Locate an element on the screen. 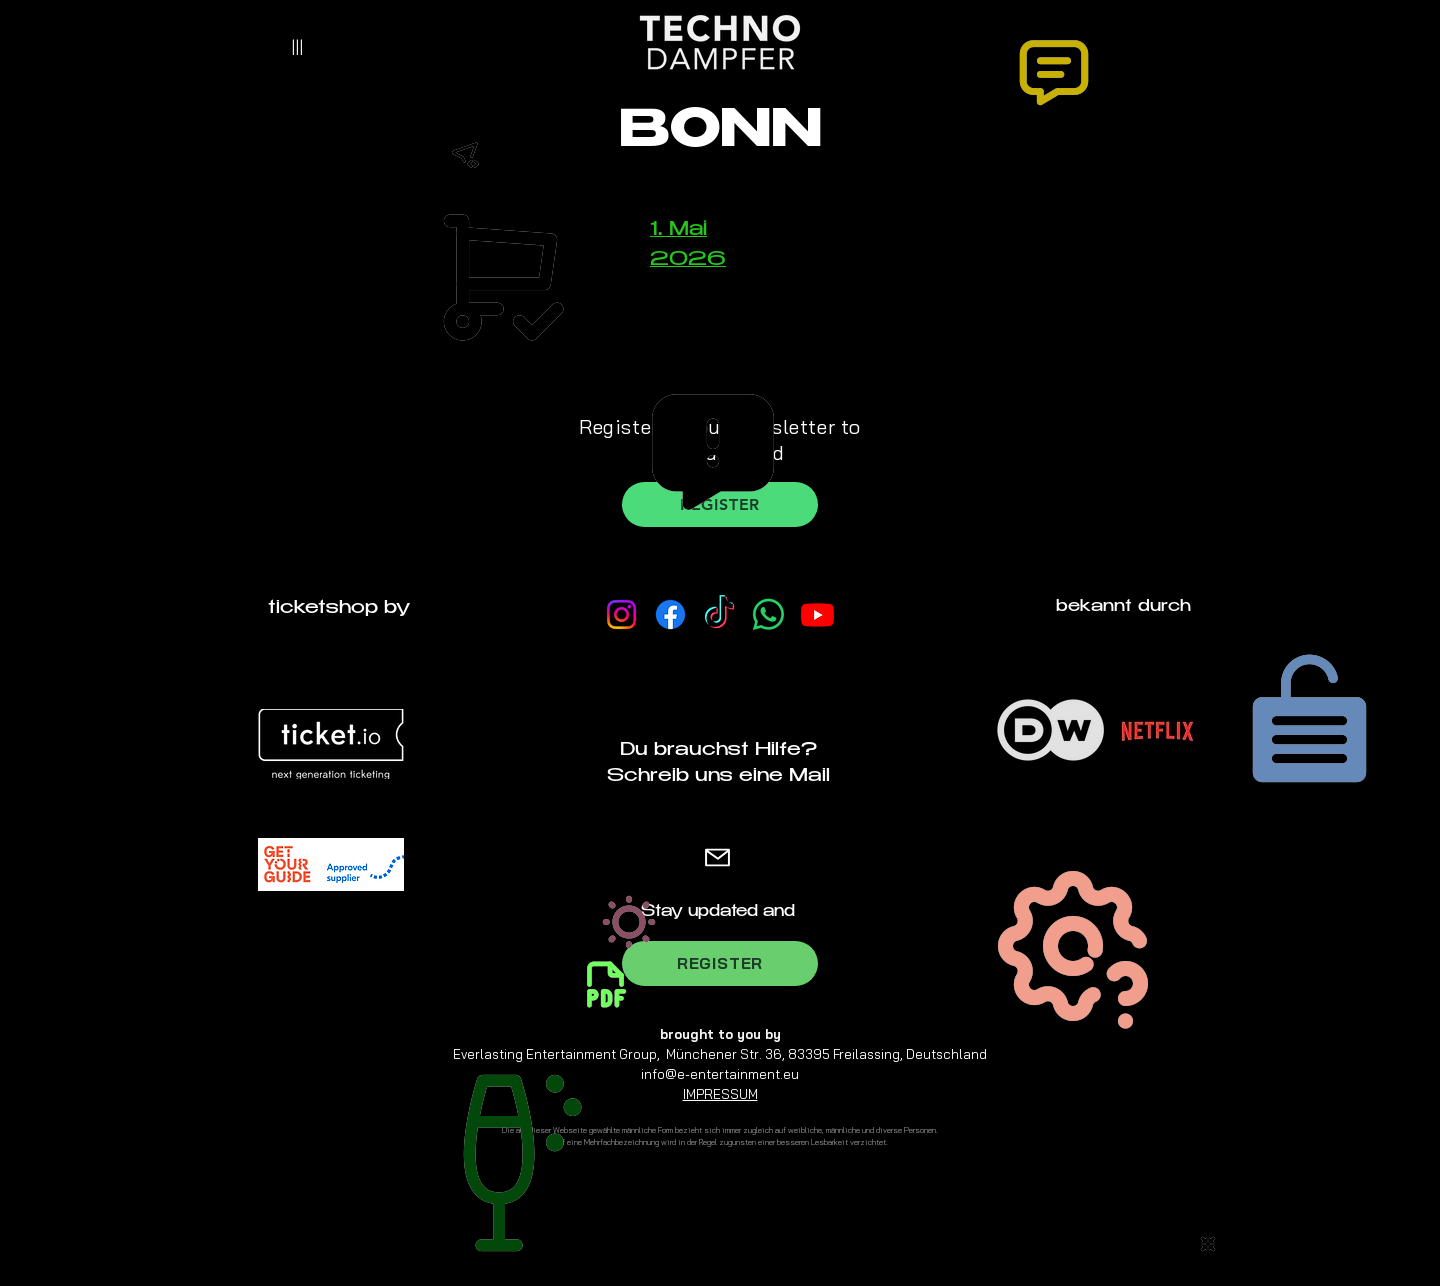 The image size is (1440, 1286). open messaging or chat is located at coordinates (1054, 71).